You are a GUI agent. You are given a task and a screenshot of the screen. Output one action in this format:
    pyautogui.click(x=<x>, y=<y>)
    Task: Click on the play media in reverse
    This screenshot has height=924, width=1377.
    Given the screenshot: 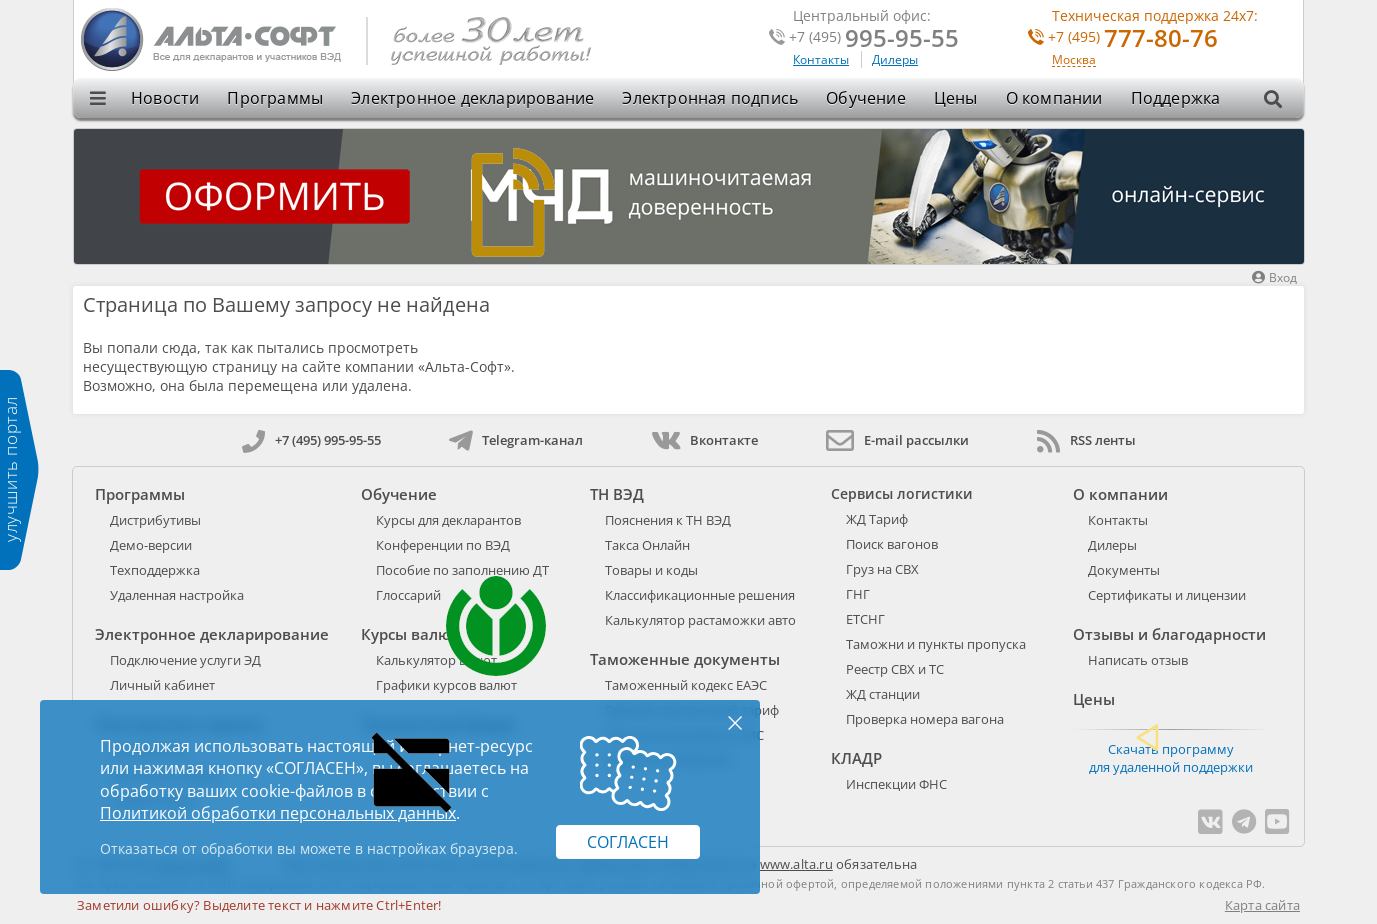 What is the action you would take?
    pyautogui.click(x=1149, y=737)
    